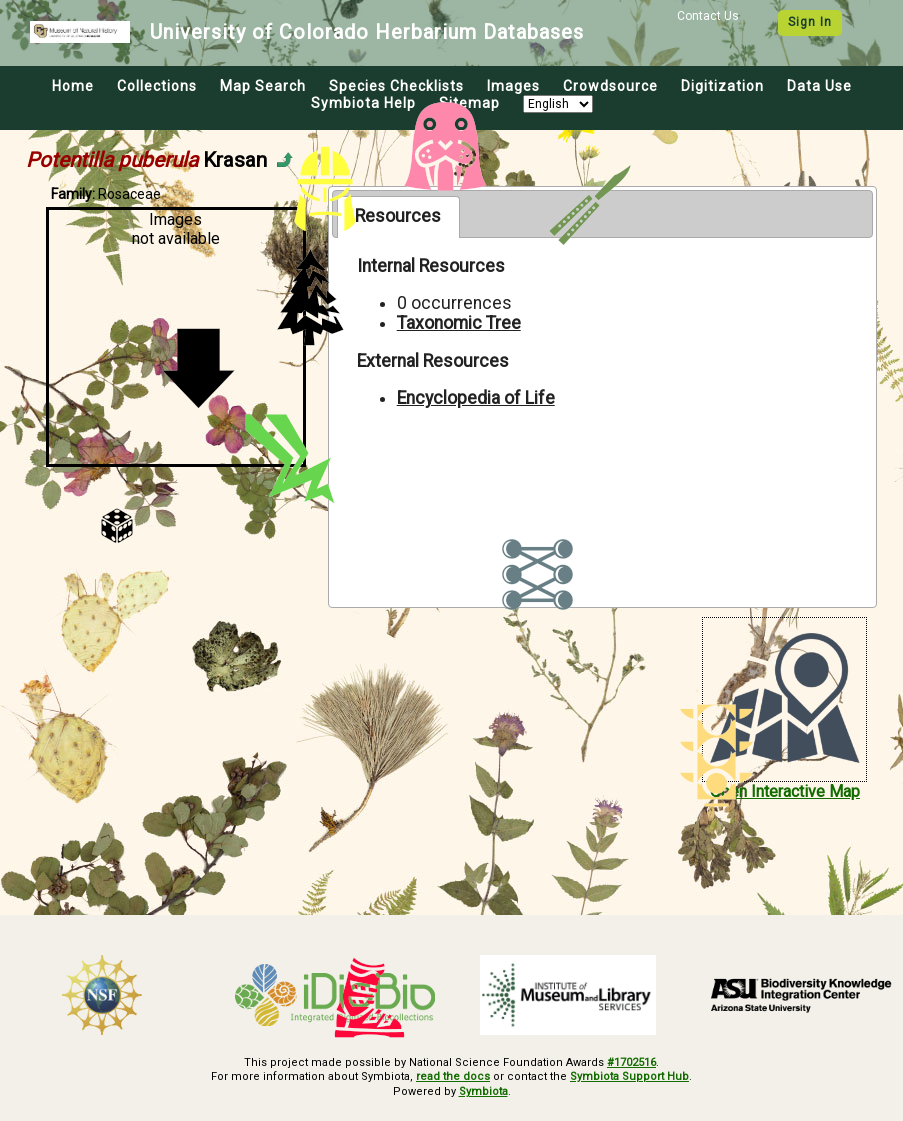  Describe the element at coordinates (716, 755) in the screenshot. I see `indicates a process is complete and ready to proceed` at that location.